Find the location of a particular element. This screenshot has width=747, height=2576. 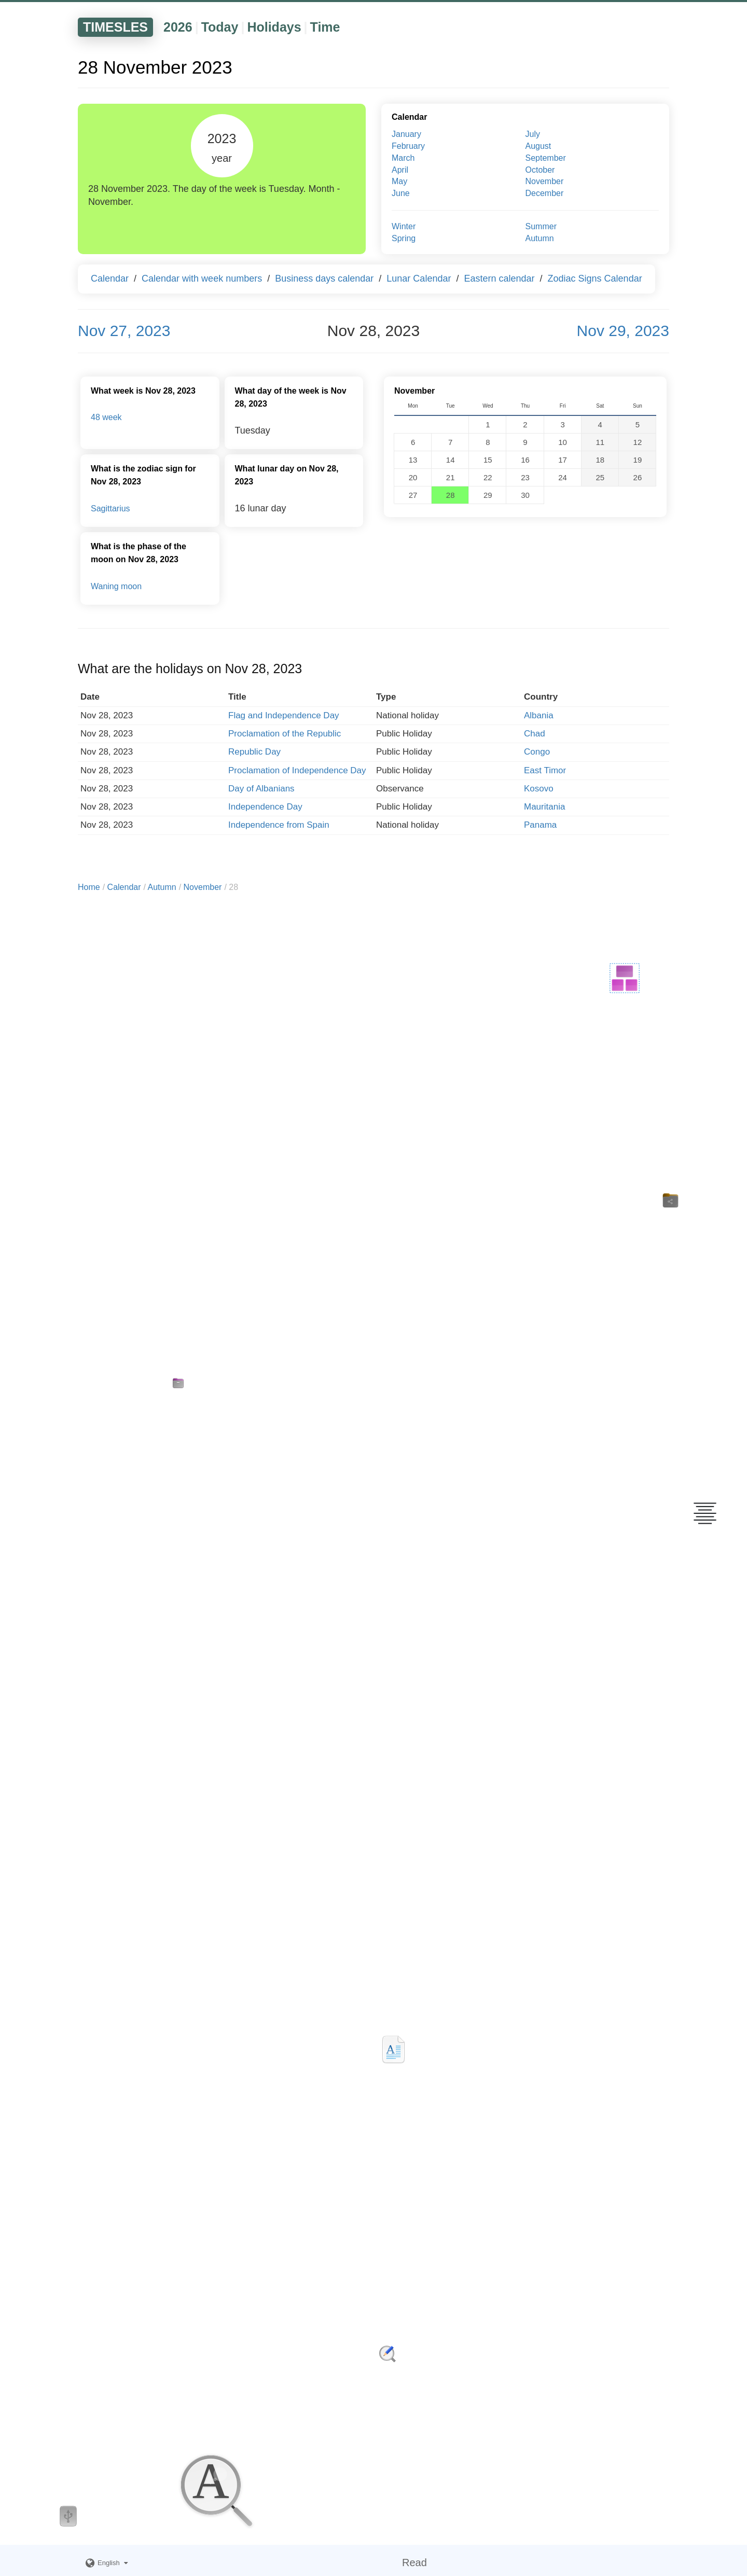

open a text document file is located at coordinates (393, 2049).